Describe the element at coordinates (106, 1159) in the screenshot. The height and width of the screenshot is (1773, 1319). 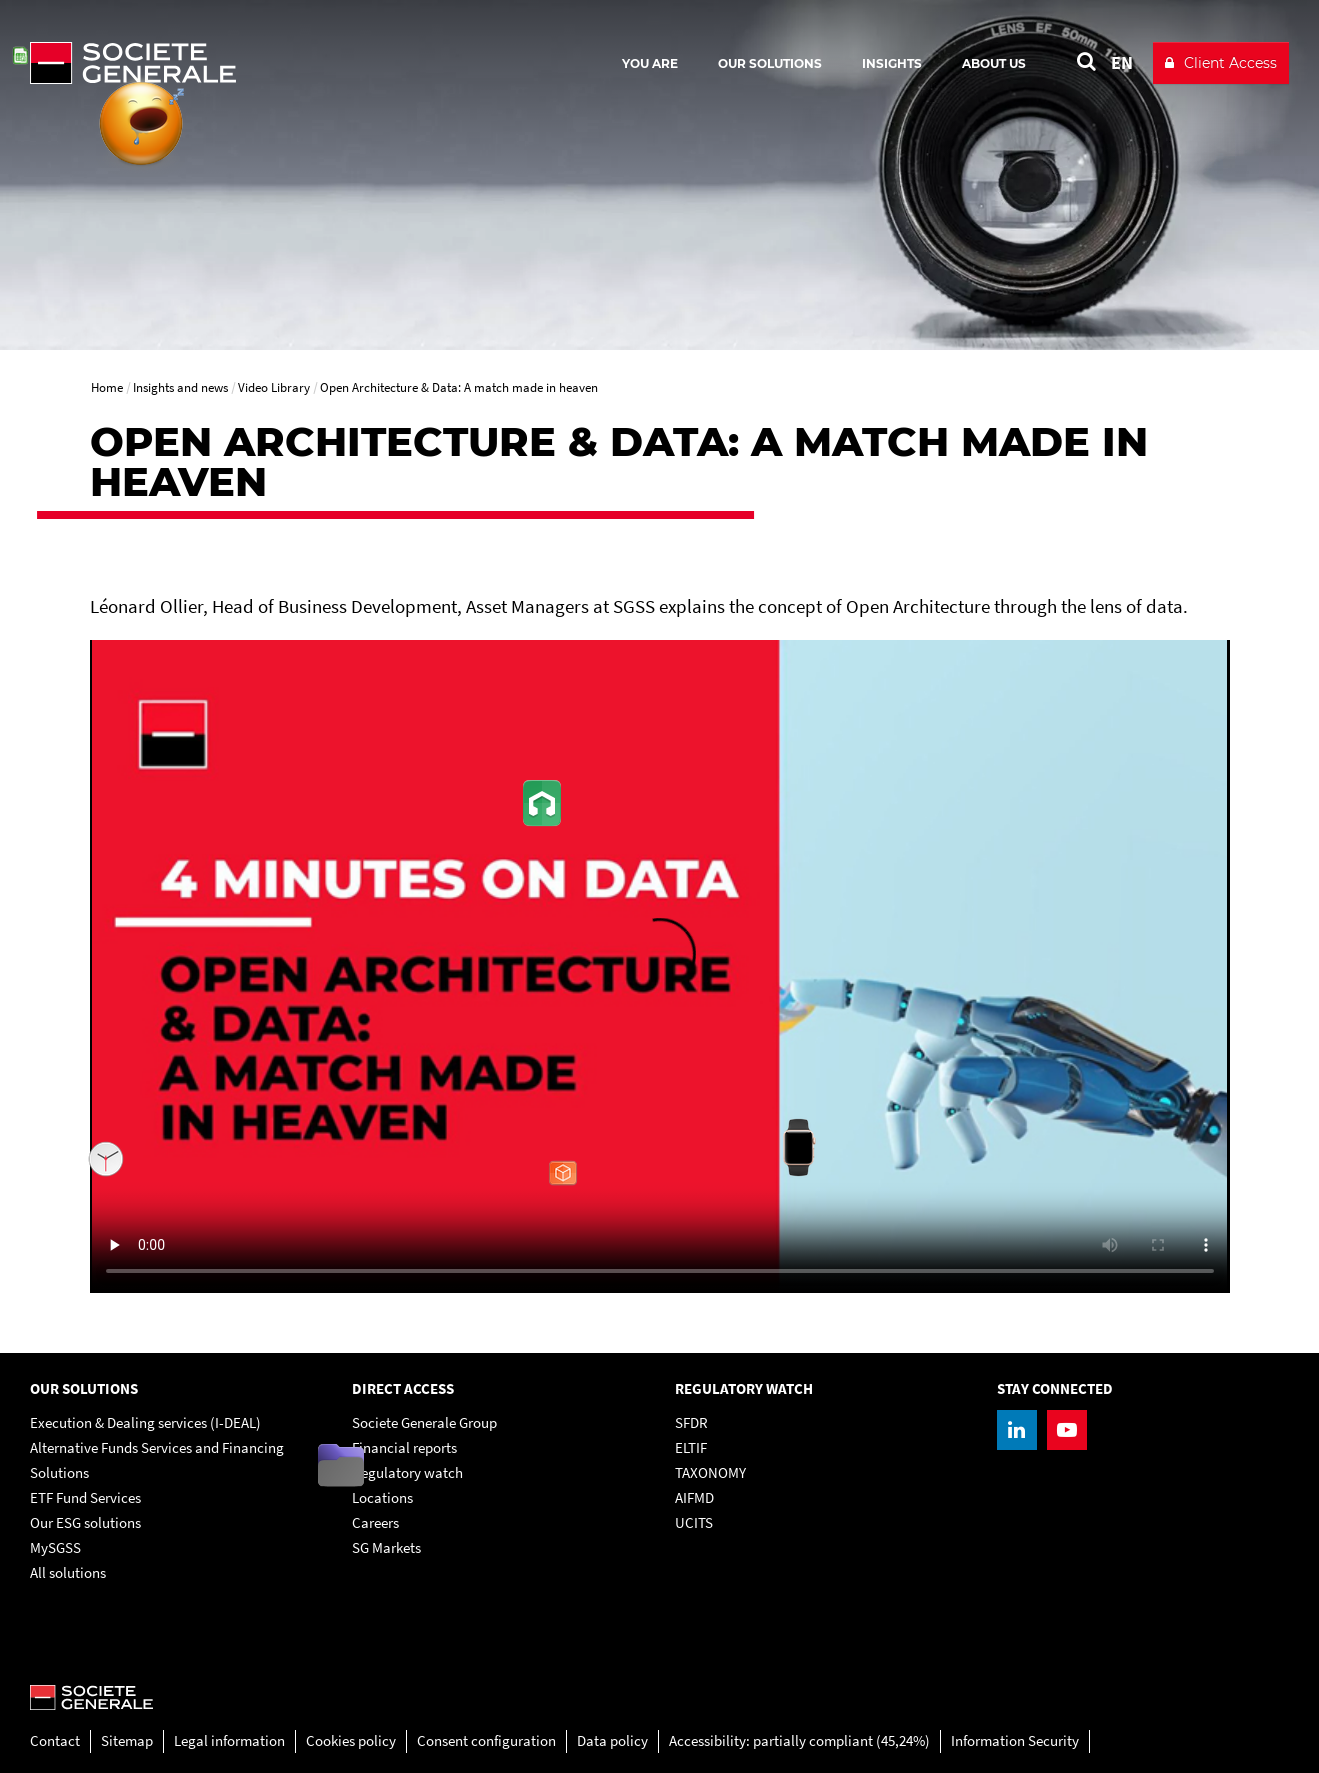
I see `access date and time settings` at that location.